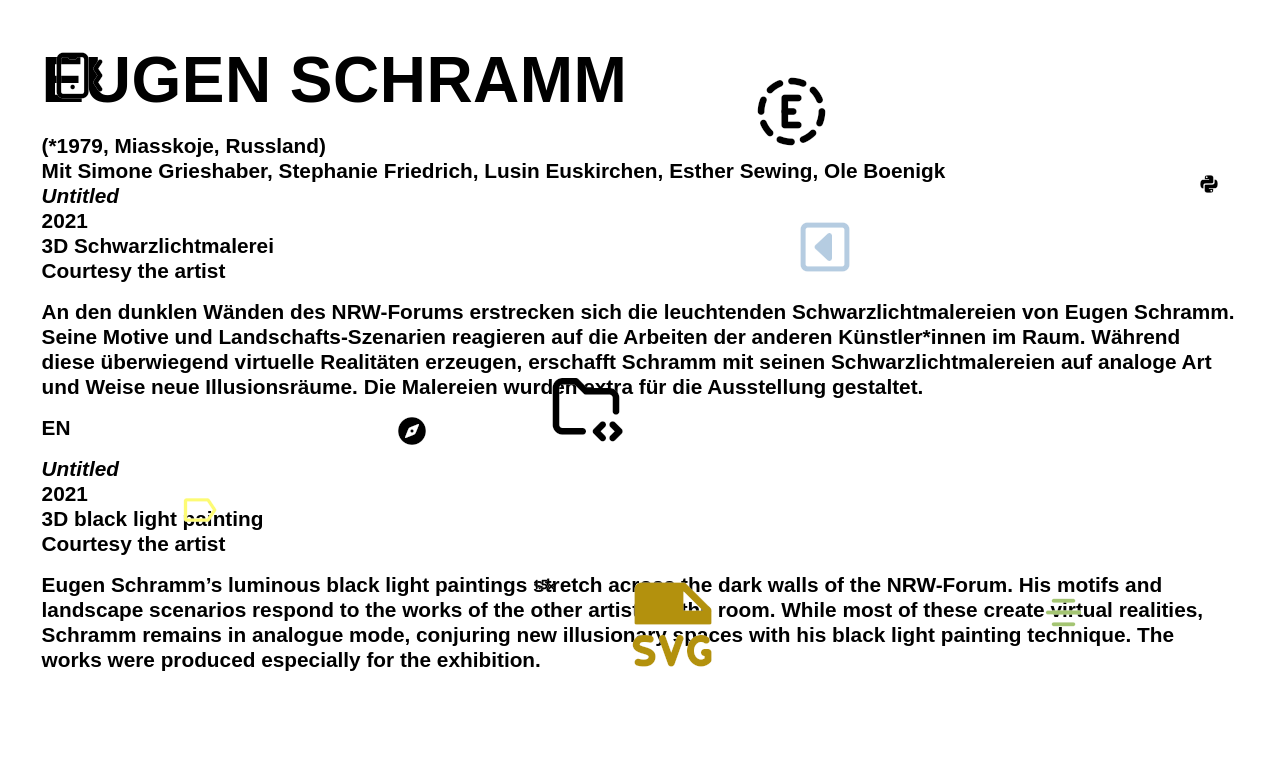  What do you see at coordinates (79, 75) in the screenshot?
I see `phone is on vibrate mode` at bounding box center [79, 75].